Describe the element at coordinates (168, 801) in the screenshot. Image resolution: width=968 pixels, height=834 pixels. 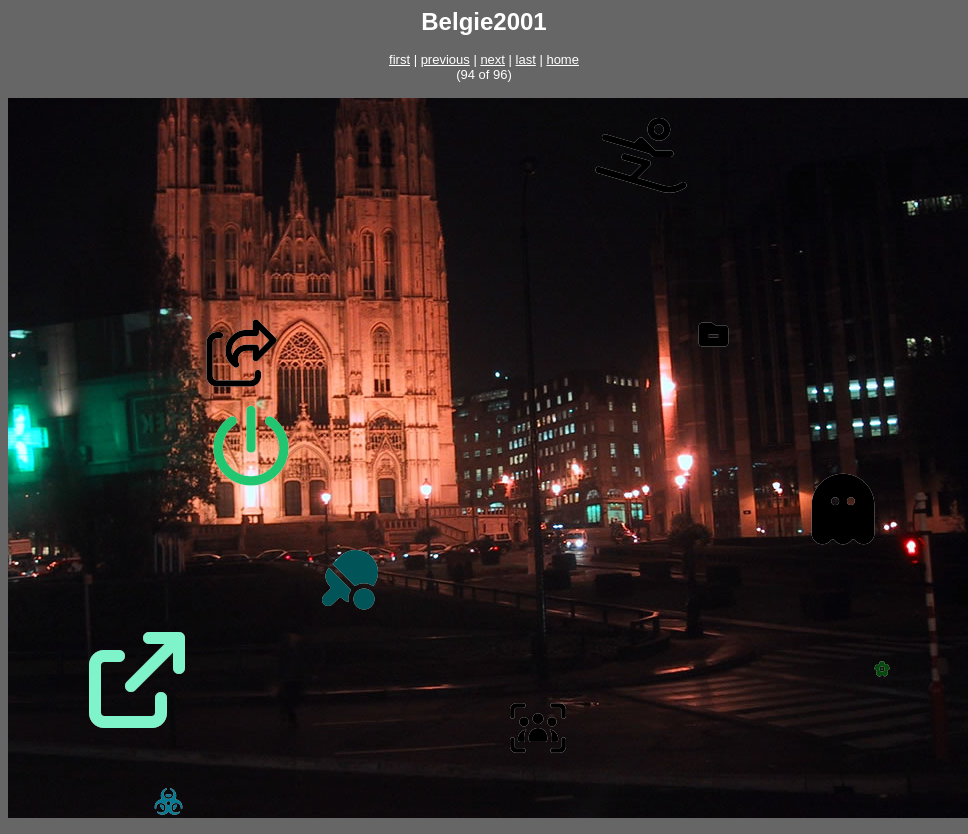
I see `indicates hazardous or dangerous content` at that location.